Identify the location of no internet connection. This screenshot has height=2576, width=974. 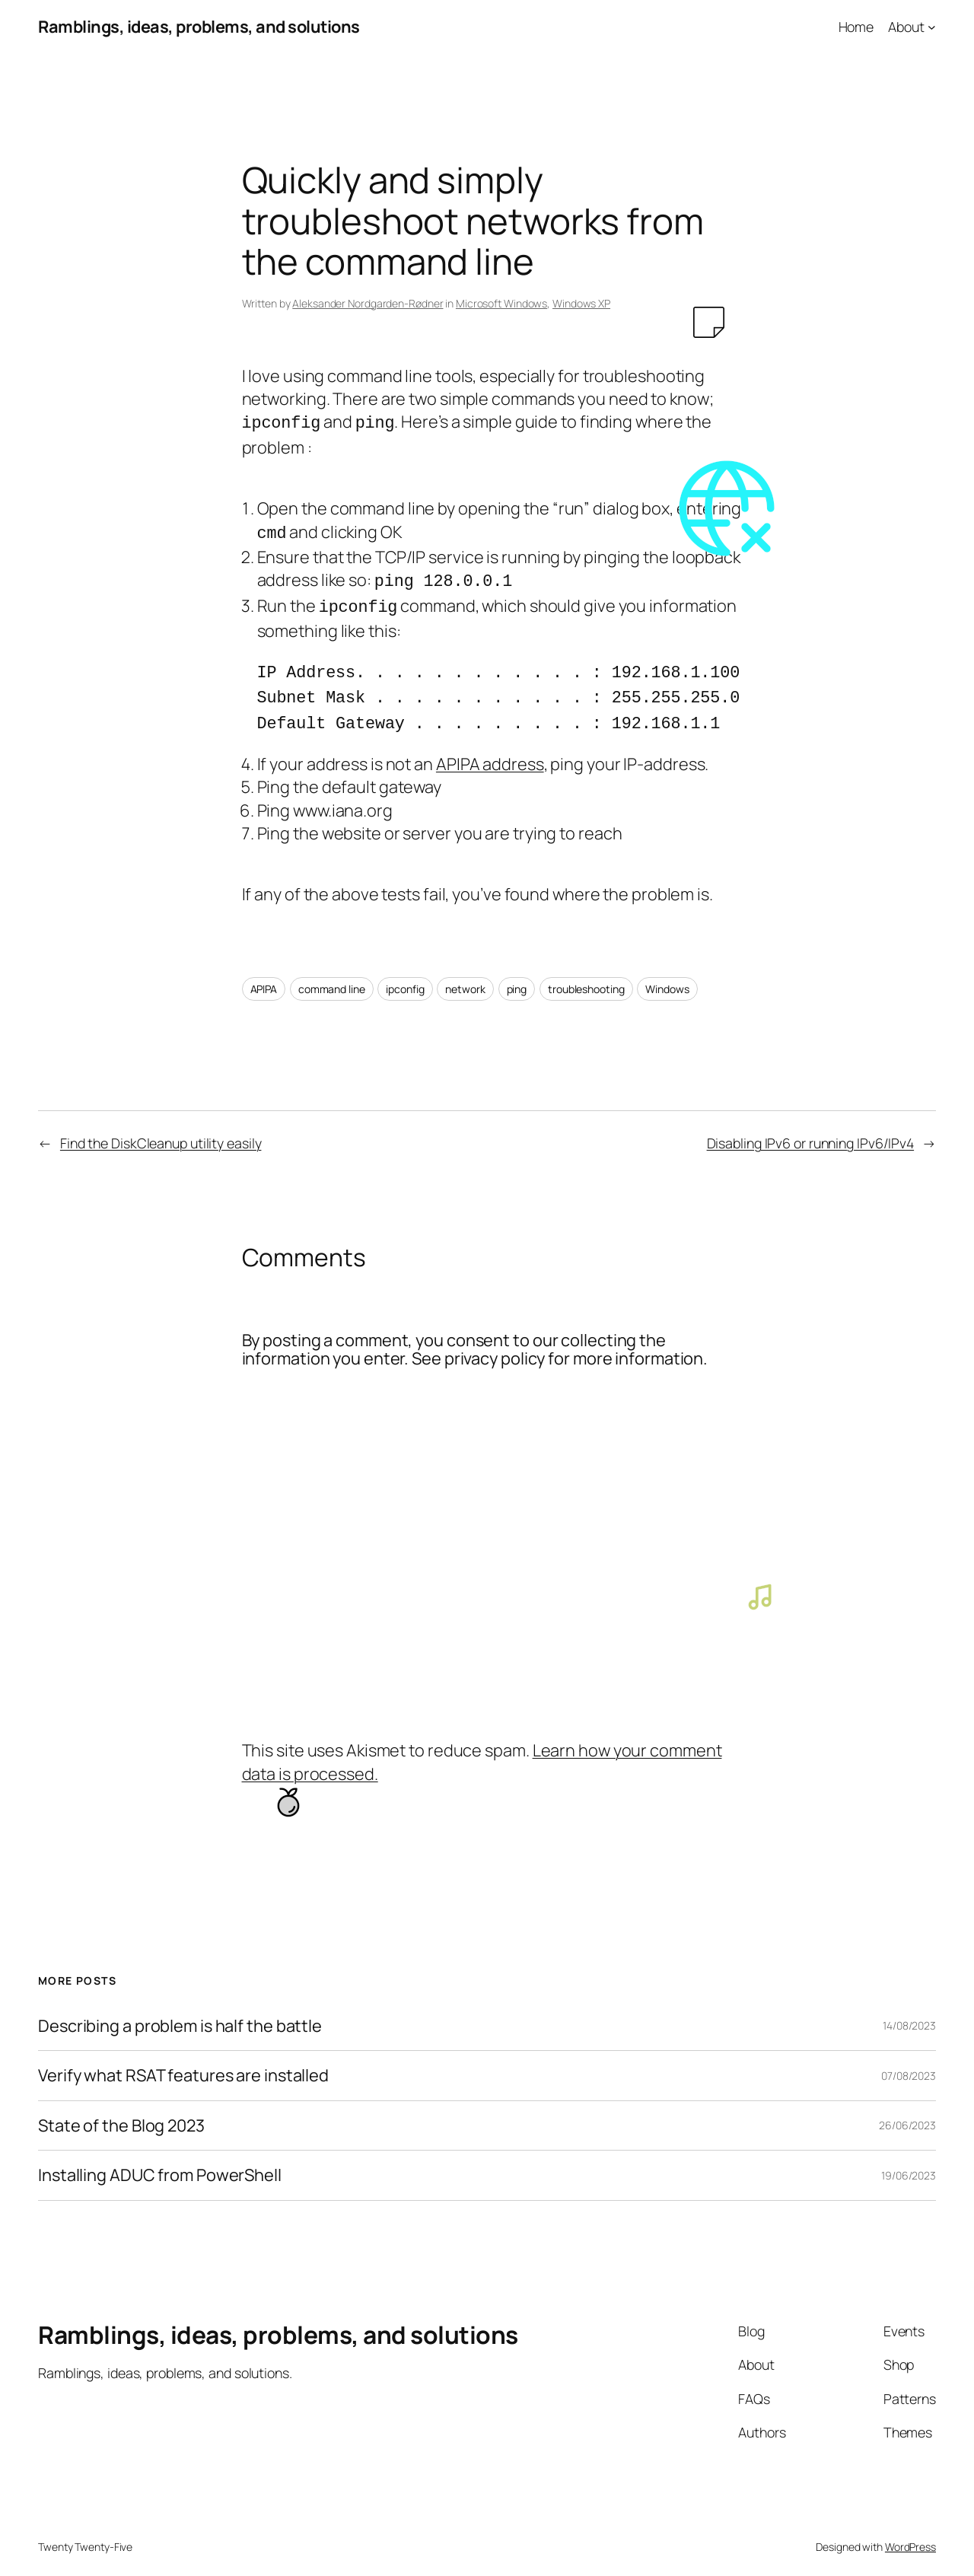
(727, 508).